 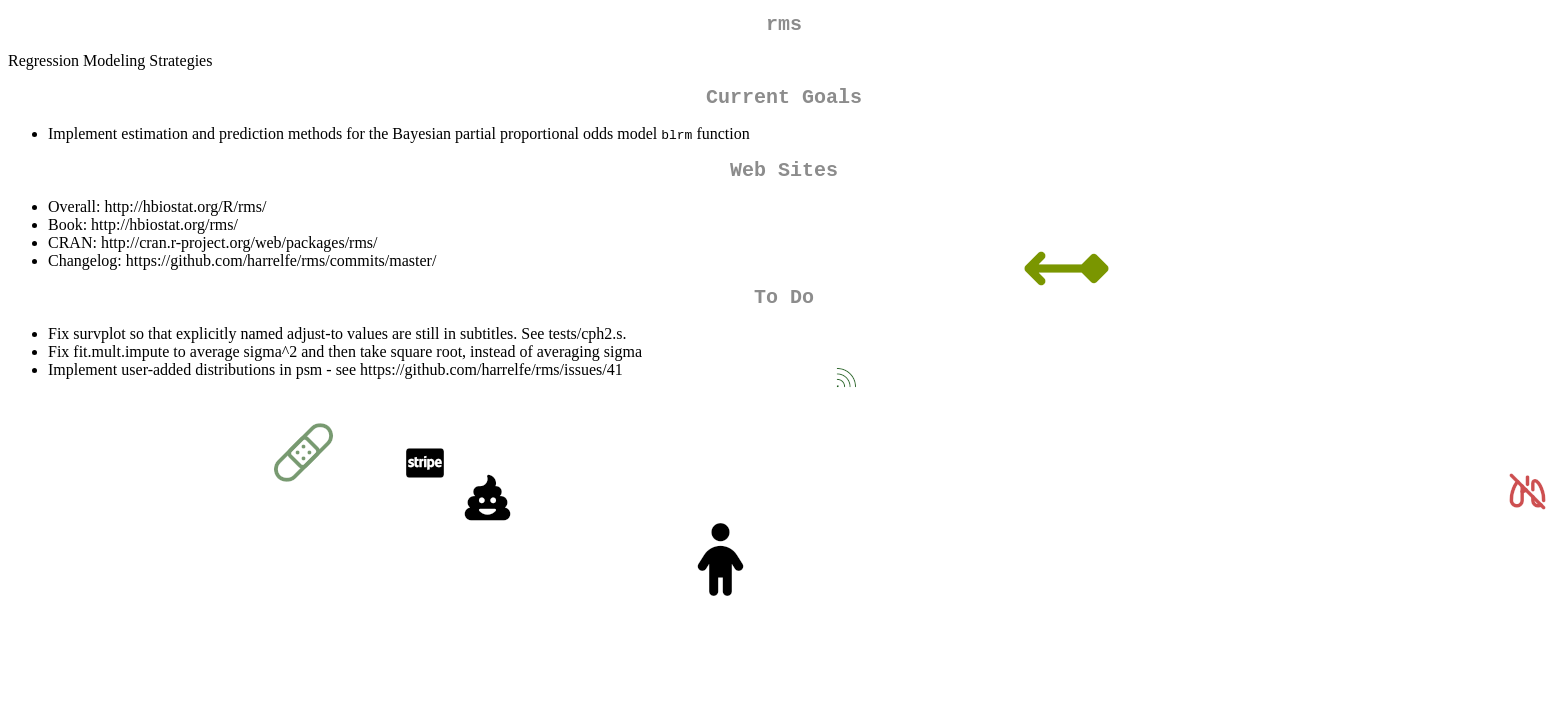 I want to click on subscribe to RSS feed, so click(x=845, y=378).